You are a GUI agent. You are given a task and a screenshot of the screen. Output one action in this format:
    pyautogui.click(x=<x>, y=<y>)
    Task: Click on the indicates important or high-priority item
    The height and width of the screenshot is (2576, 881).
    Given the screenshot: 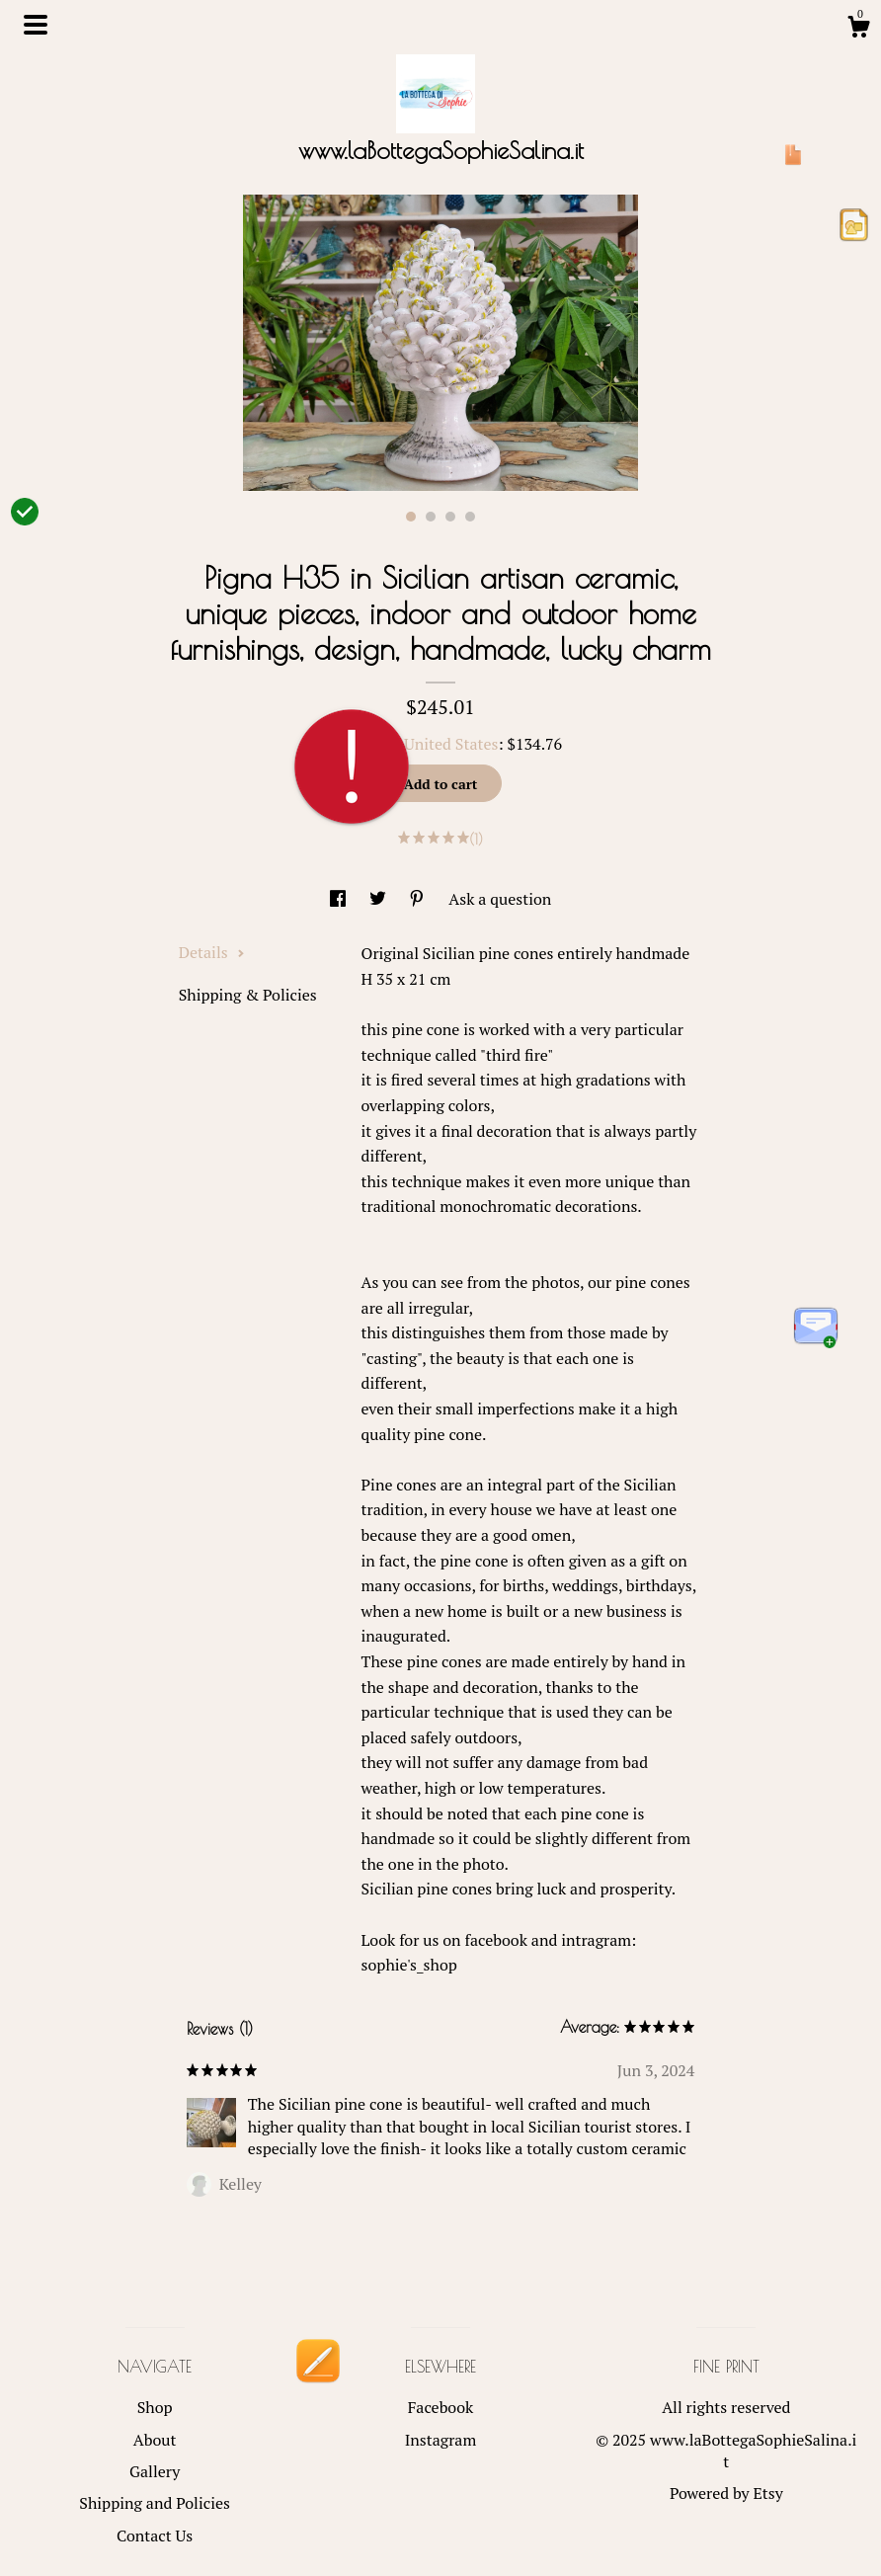 What is the action you would take?
    pyautogui.click(x=352, y=766)
    